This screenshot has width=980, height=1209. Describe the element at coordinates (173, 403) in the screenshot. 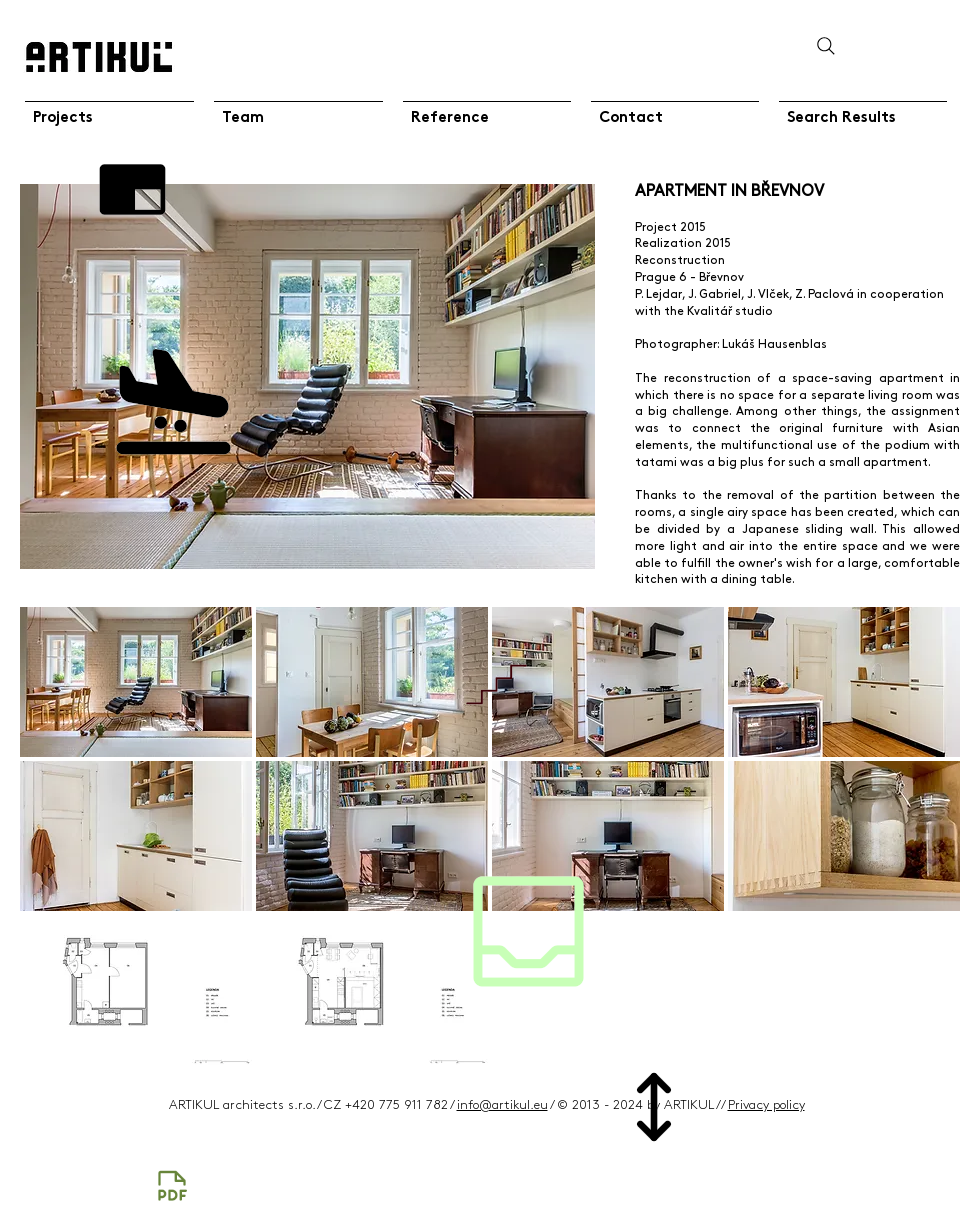

I see `indicates incoming or arriving flight` at that location.